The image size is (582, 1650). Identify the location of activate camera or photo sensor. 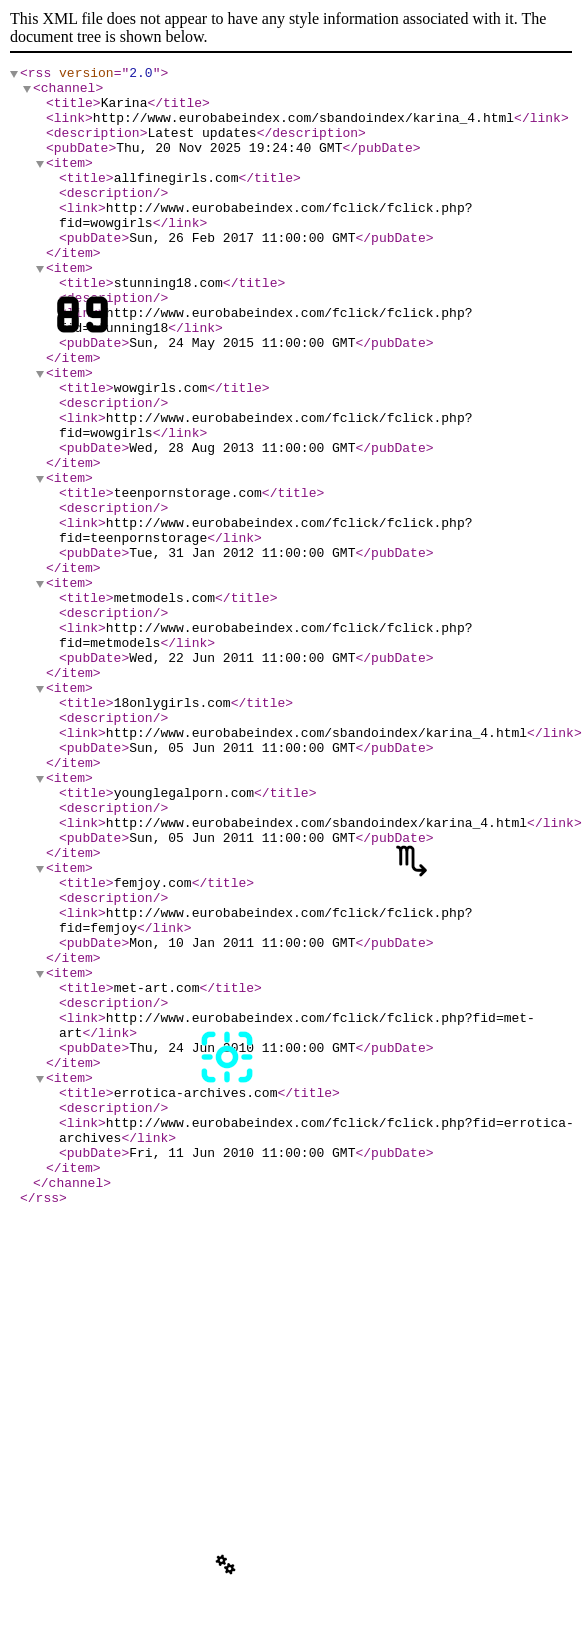
(227, 1057).